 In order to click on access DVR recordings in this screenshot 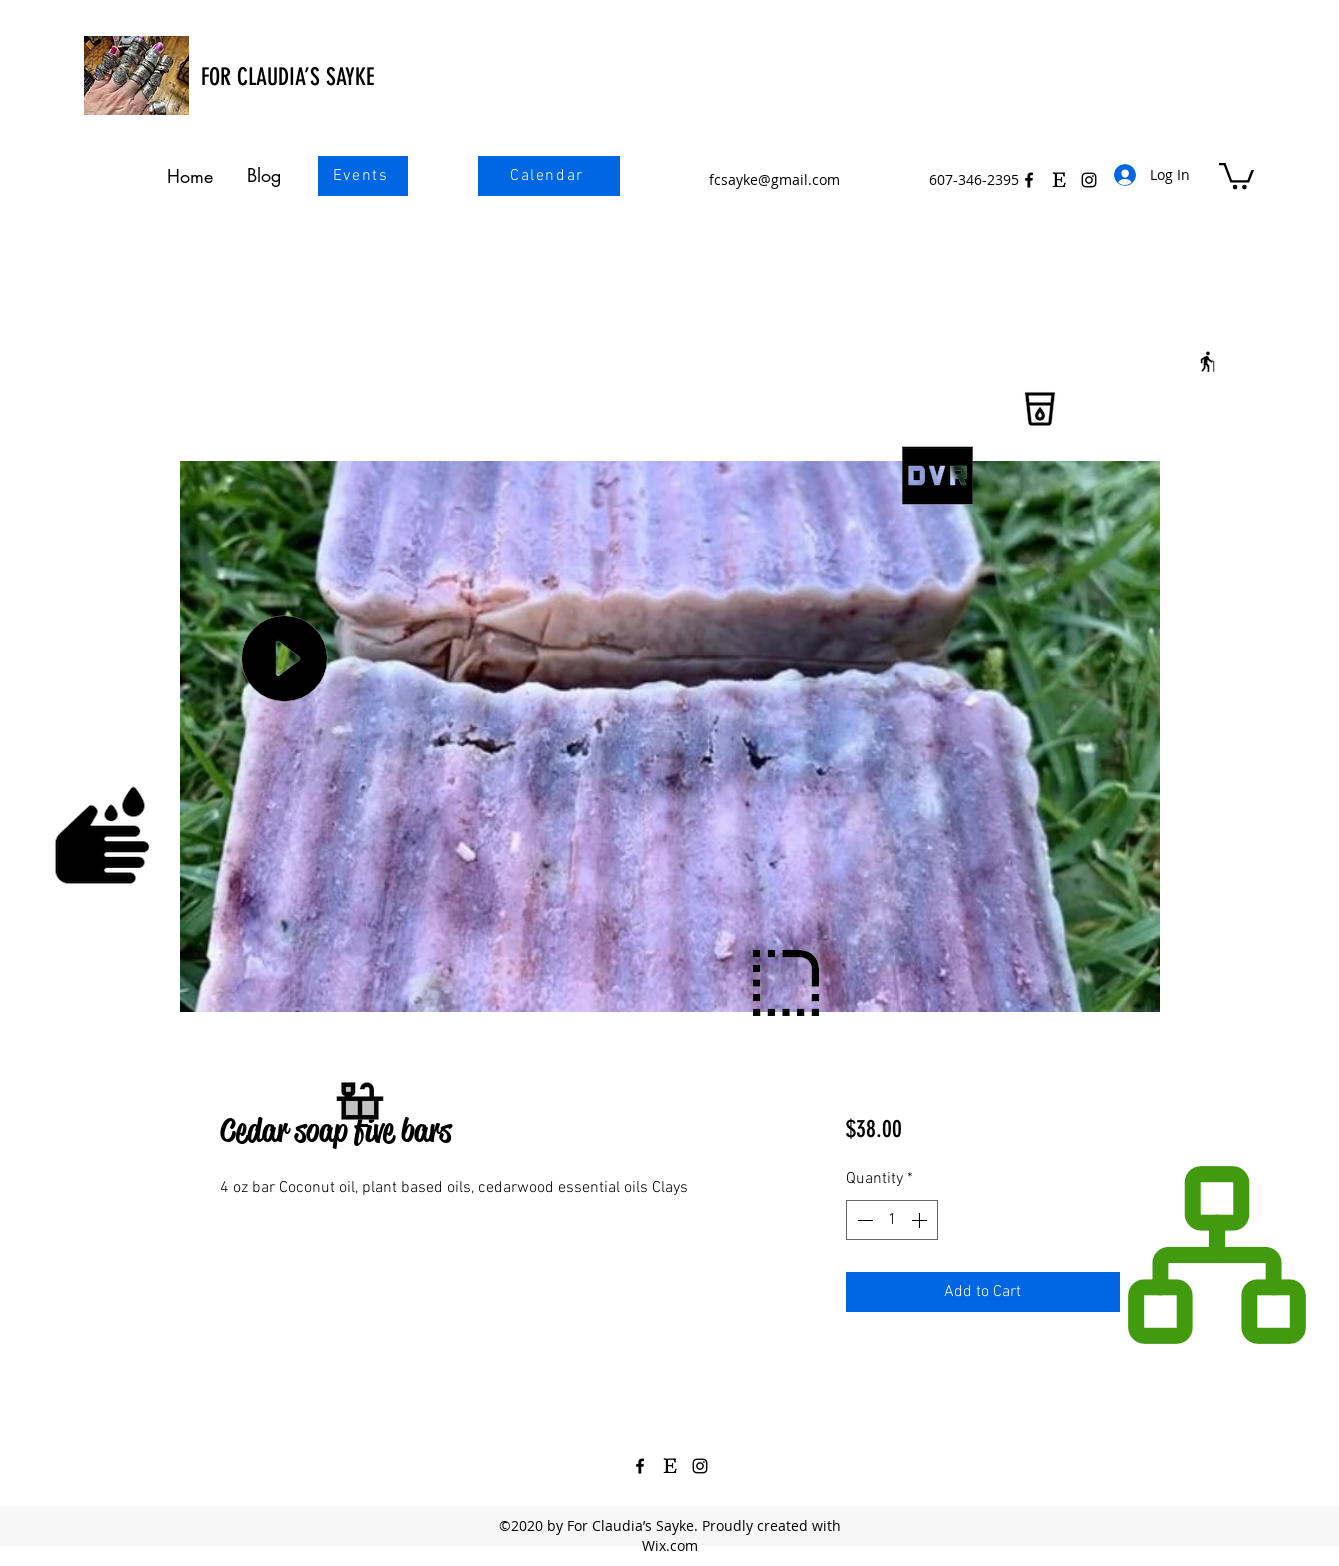, I will do `click(937, 475)`.